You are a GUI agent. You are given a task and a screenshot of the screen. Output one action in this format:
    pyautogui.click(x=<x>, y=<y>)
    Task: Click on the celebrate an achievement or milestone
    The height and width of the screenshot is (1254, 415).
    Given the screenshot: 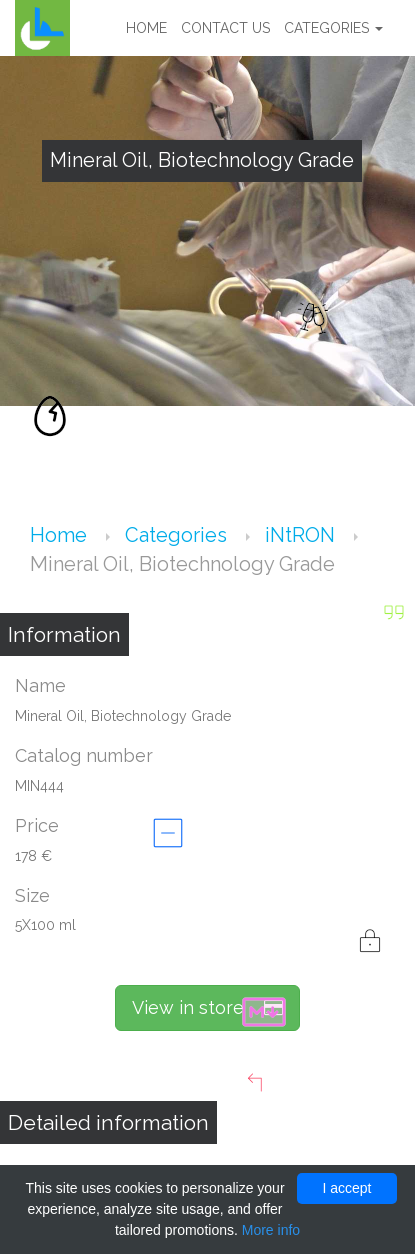 What is the action you would take?
    pyautogui.click(x=313, y=318)
    